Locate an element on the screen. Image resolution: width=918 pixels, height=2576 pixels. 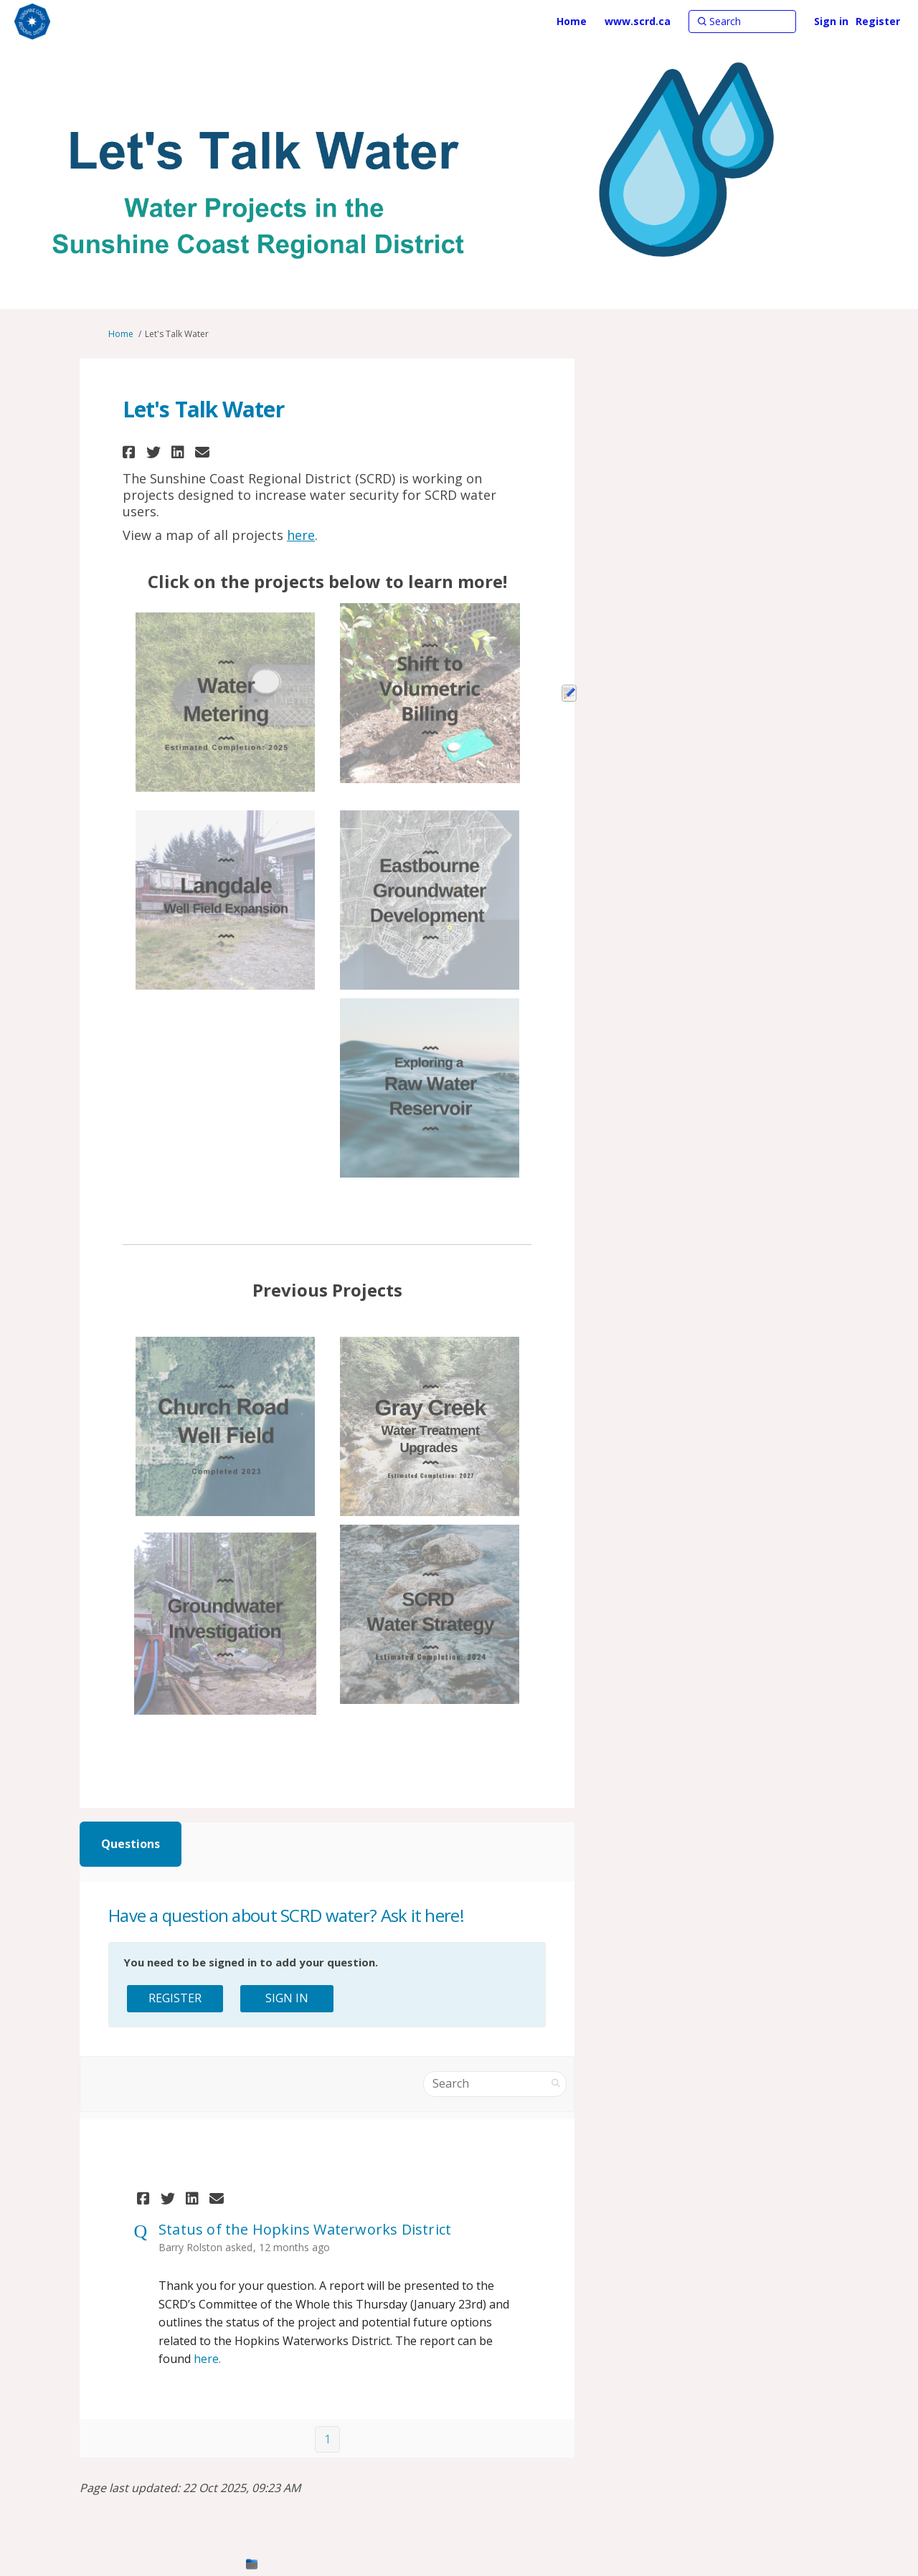
open text editor application is located at coordinates (569, 693).